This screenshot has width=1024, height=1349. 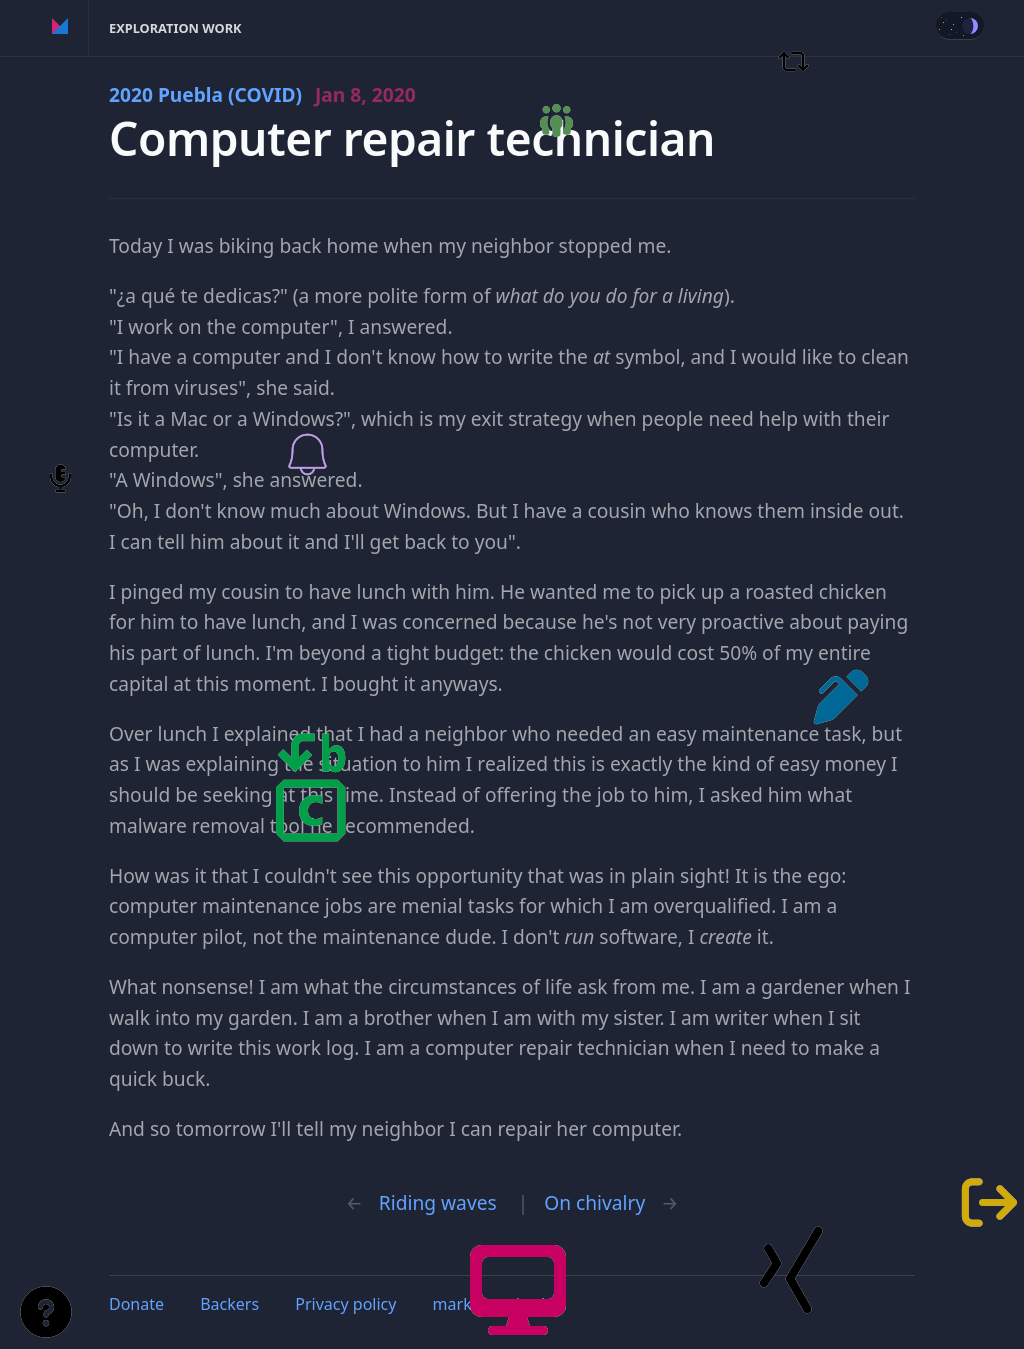 What do you see at coordinates (46, 1312) in the screenshot?
I see `access help or support information` at bounding box center [46, 1312].